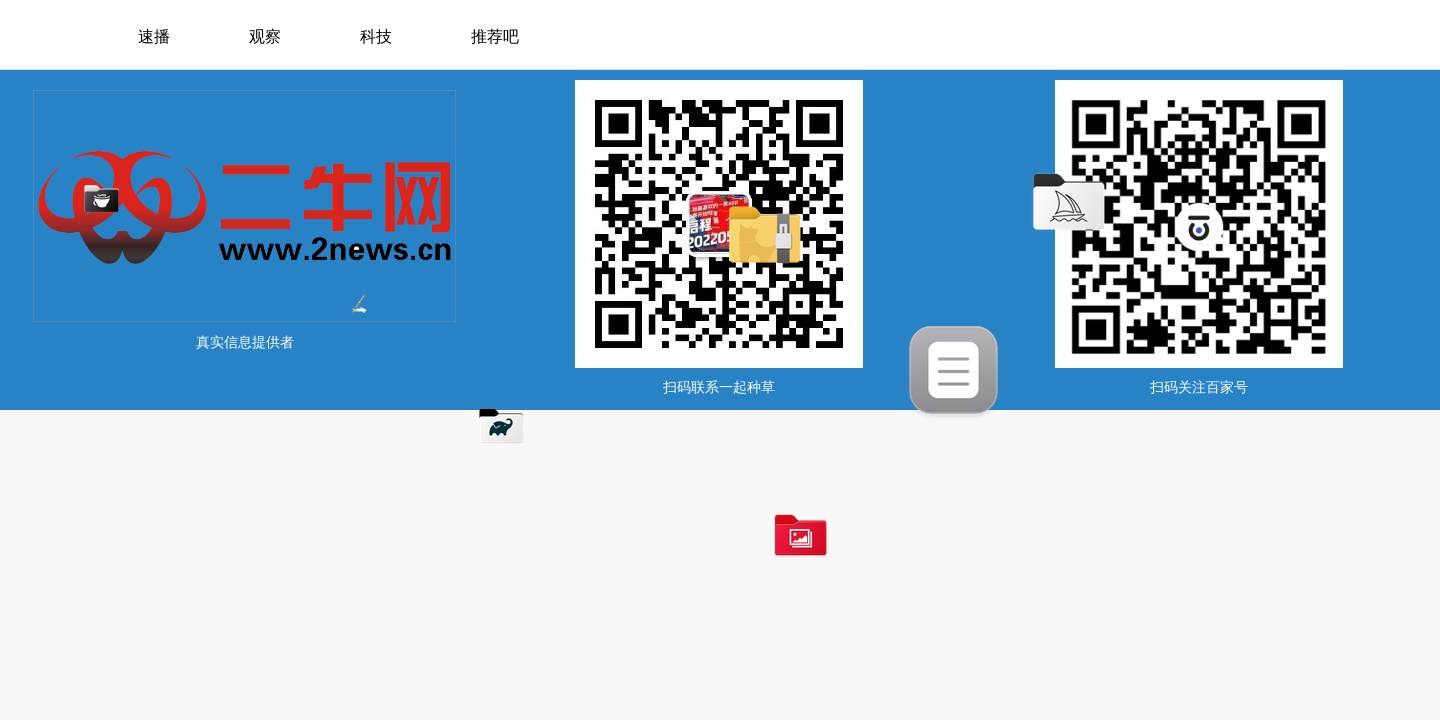  What do you see at coordinates (358, 303) in the screenshot?
I see `set text direction to left-to-right` at bounding box center [358, 303].